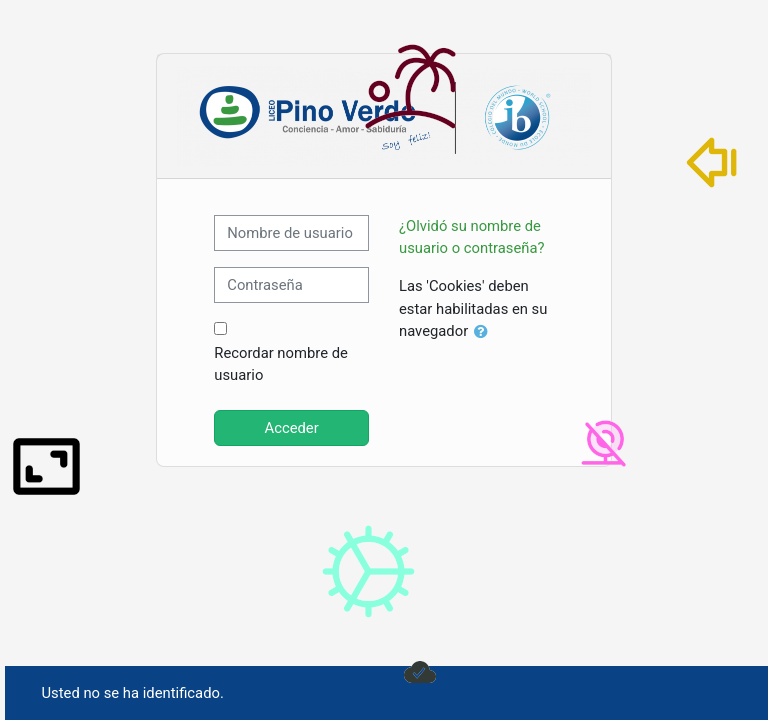 This screenshot has width=768, height=720. Describe the element at coordinates (46, 466) in the screenshot. I see `enter fullscreen mode` at that location.